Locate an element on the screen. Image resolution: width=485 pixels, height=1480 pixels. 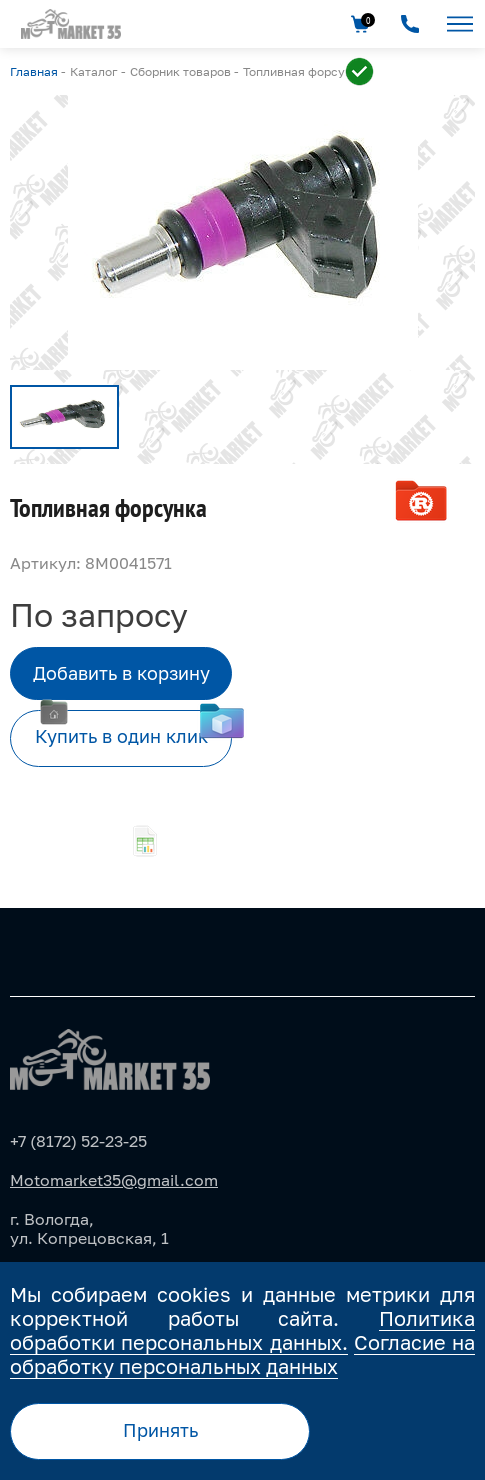
confirm or accept an action is located at coordinates (359, 71).